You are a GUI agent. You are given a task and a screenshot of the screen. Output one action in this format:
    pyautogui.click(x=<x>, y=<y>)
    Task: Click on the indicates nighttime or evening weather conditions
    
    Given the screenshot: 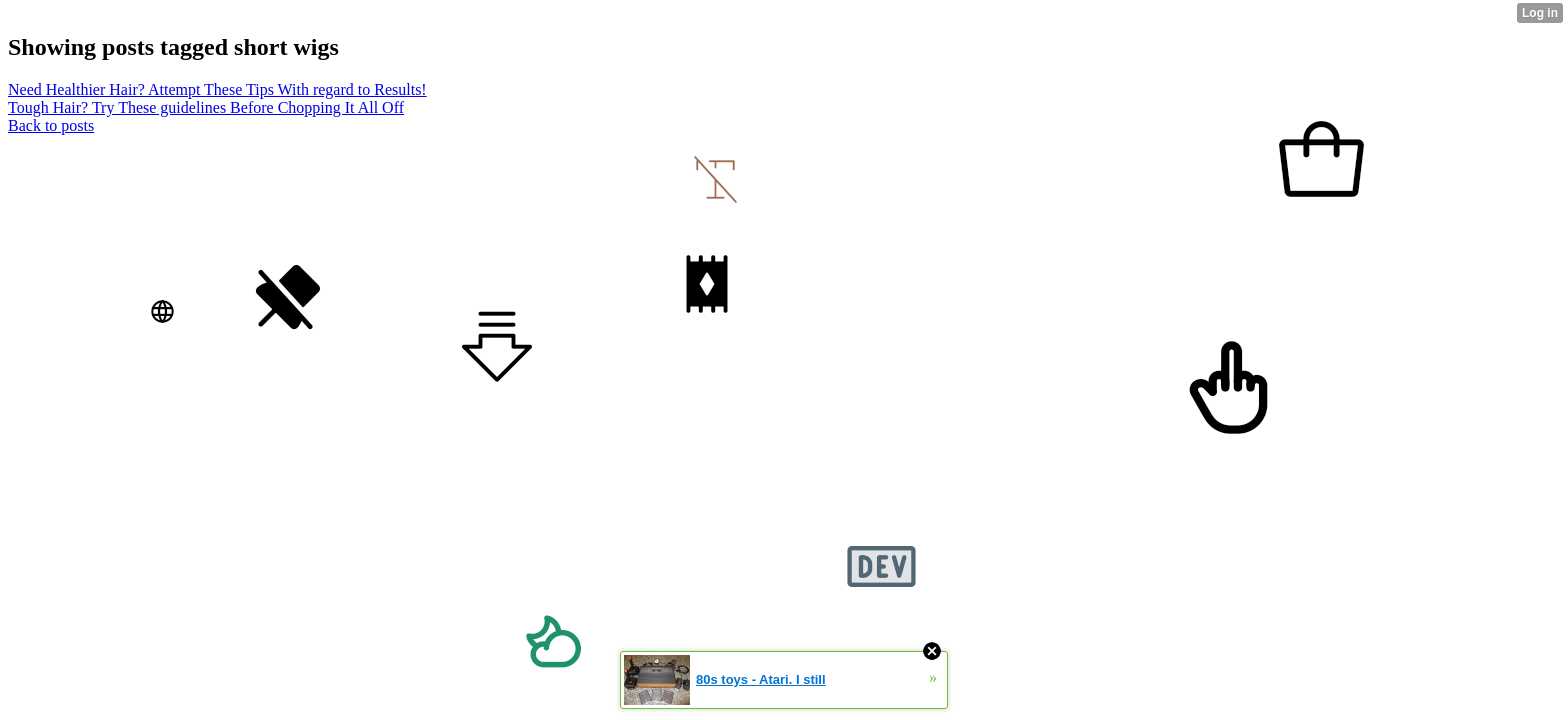 What is the action you would take?
    pyautogui.click(x=552, y=644)
    